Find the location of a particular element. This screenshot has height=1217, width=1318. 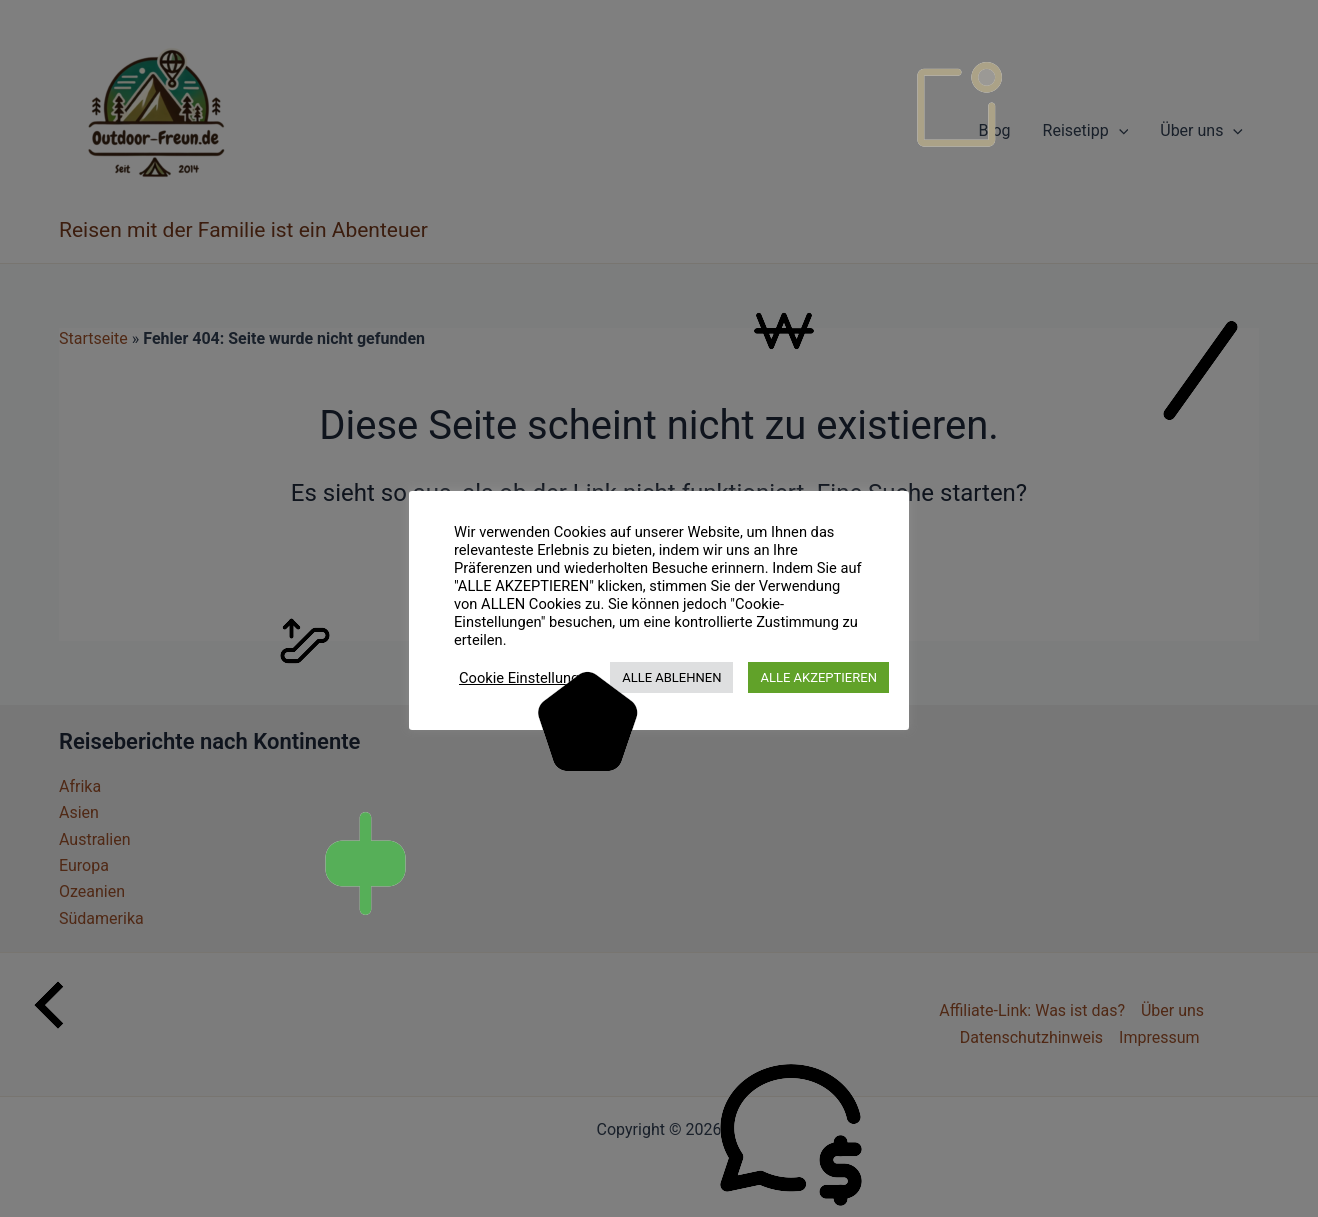

go back to the previous screen is located at coordinates (50, 1005).